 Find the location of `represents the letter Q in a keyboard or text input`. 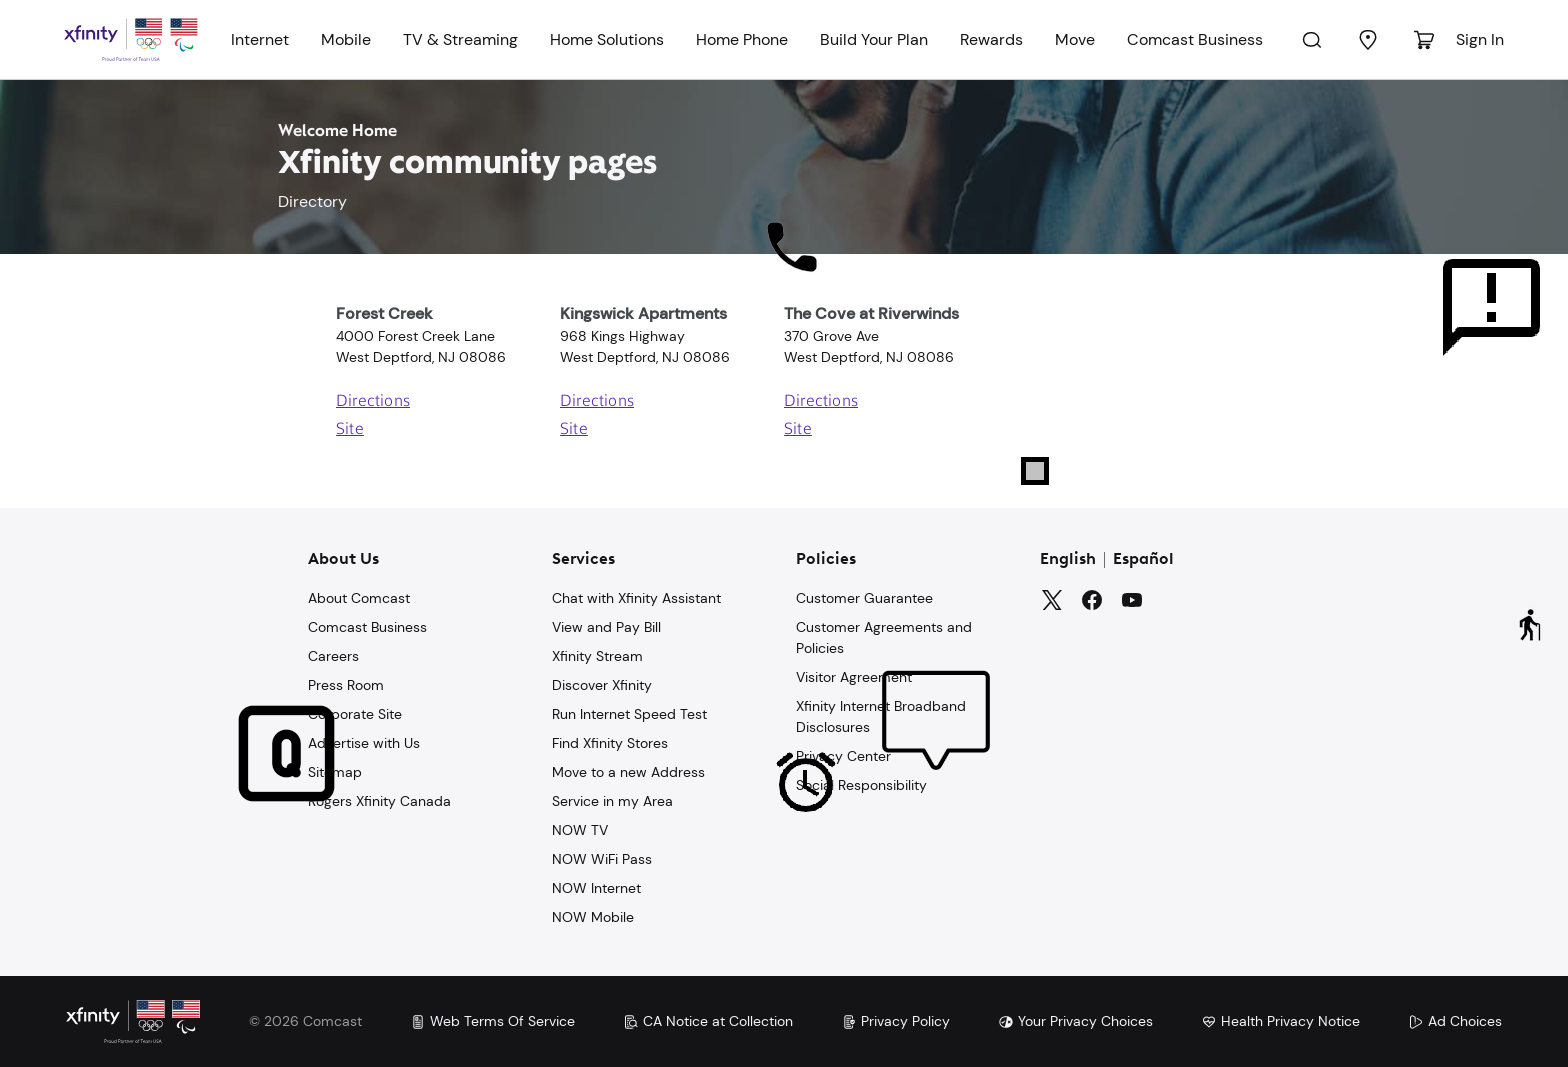

represents the letter Q in a keyboard or text input is located at coordinates (286, 753).